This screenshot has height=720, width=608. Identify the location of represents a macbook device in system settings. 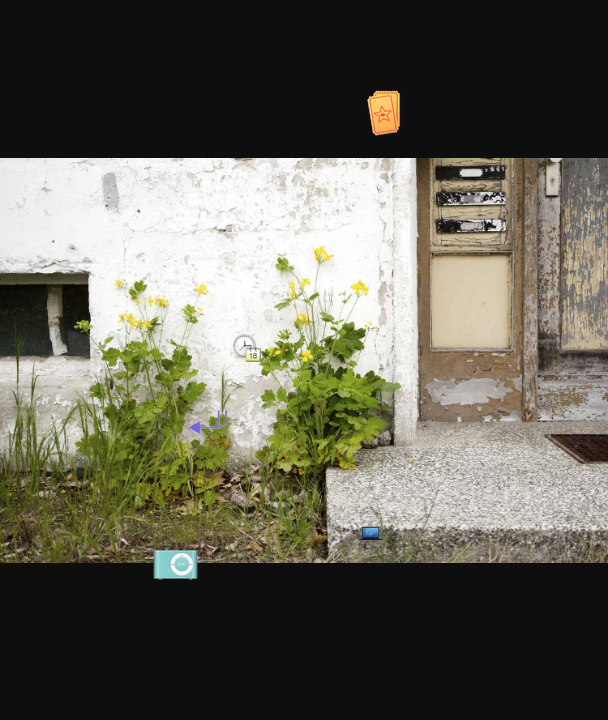
(370, 532).